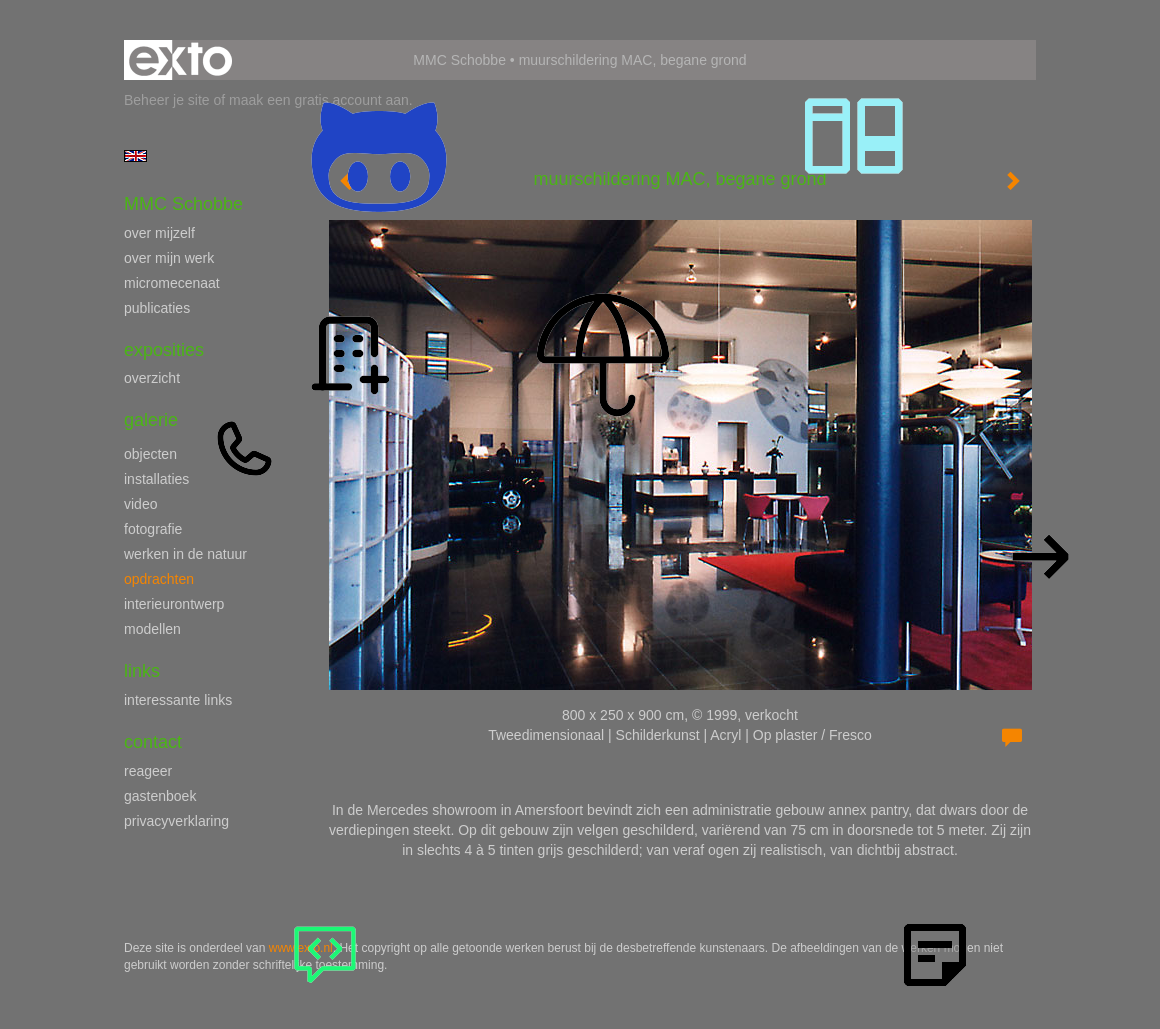 The image size is (1160, 1029). What do you see at coordinates (348, 353) in the screenshot?
I see `add a new building or property` at bounding box center [348, 353].